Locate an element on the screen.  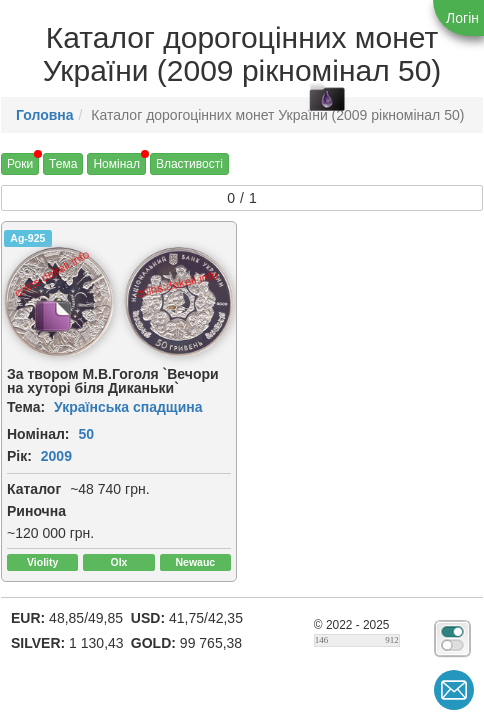
open unity tweak tool settings is located at coordinates (452, 638).